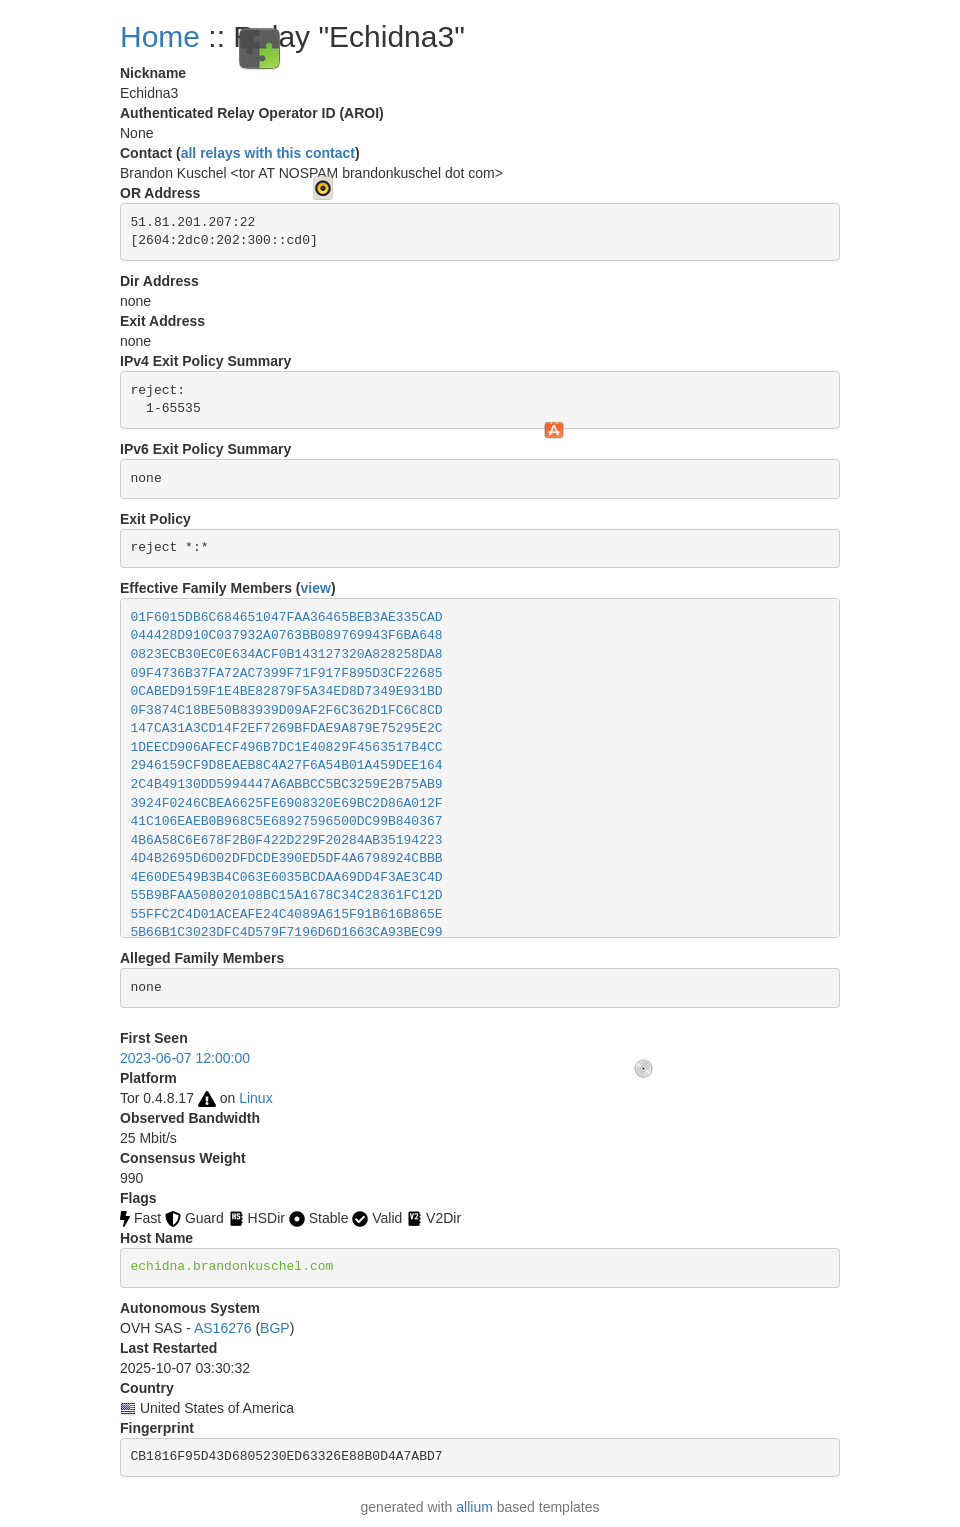 The image size is (960, 1527). Describe the element at coordinates (643, 1068) in the screenshot. I see `indicates a DVD-R disc drive or media` at that location.